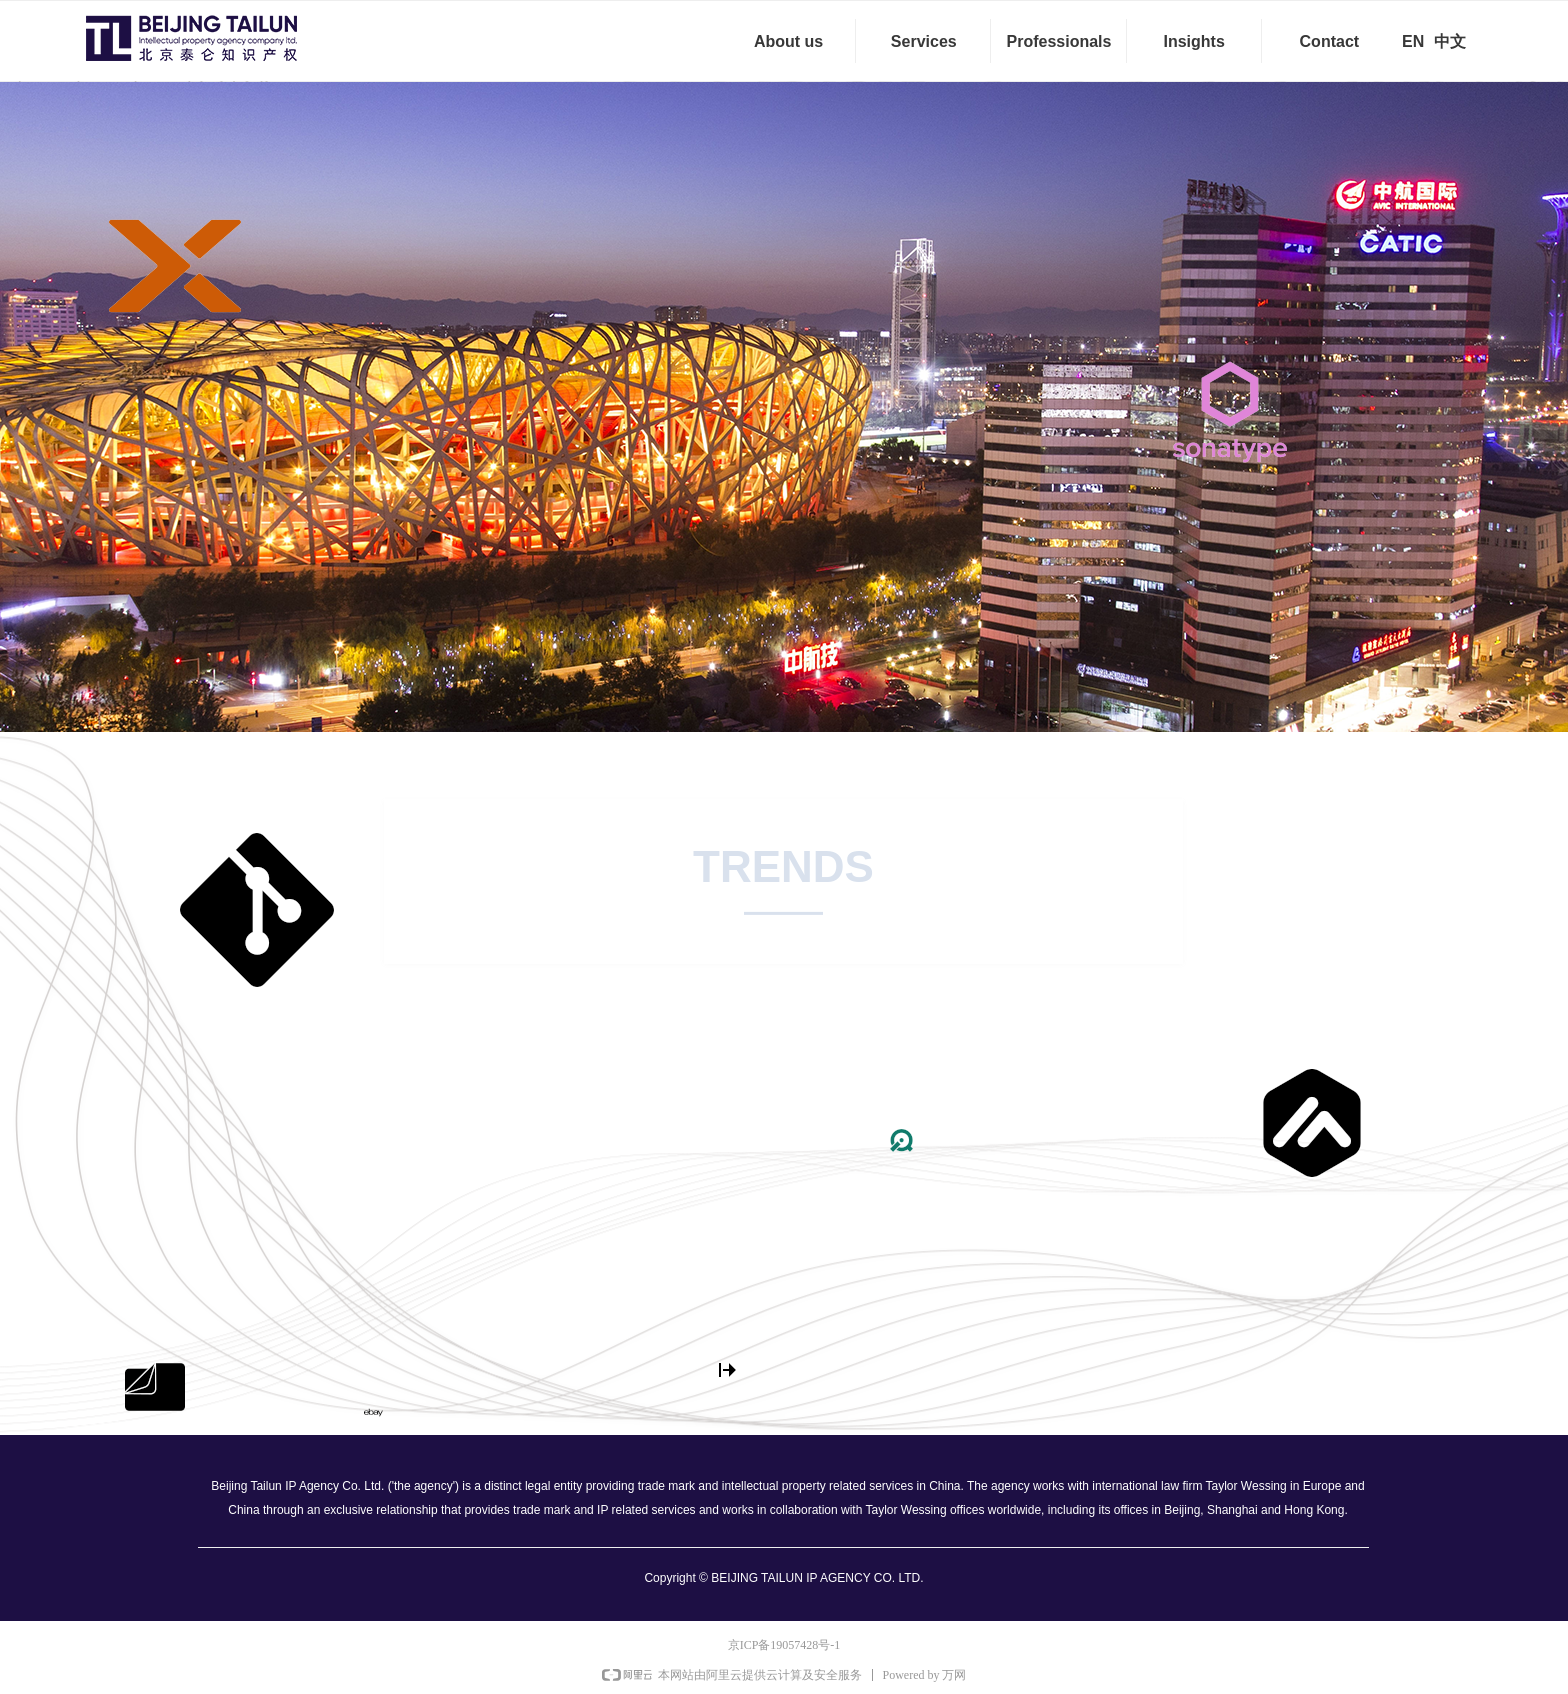  Describe the element at coordinates (175, 266) in the screenshot. I see `nutanix company logo` at that location.